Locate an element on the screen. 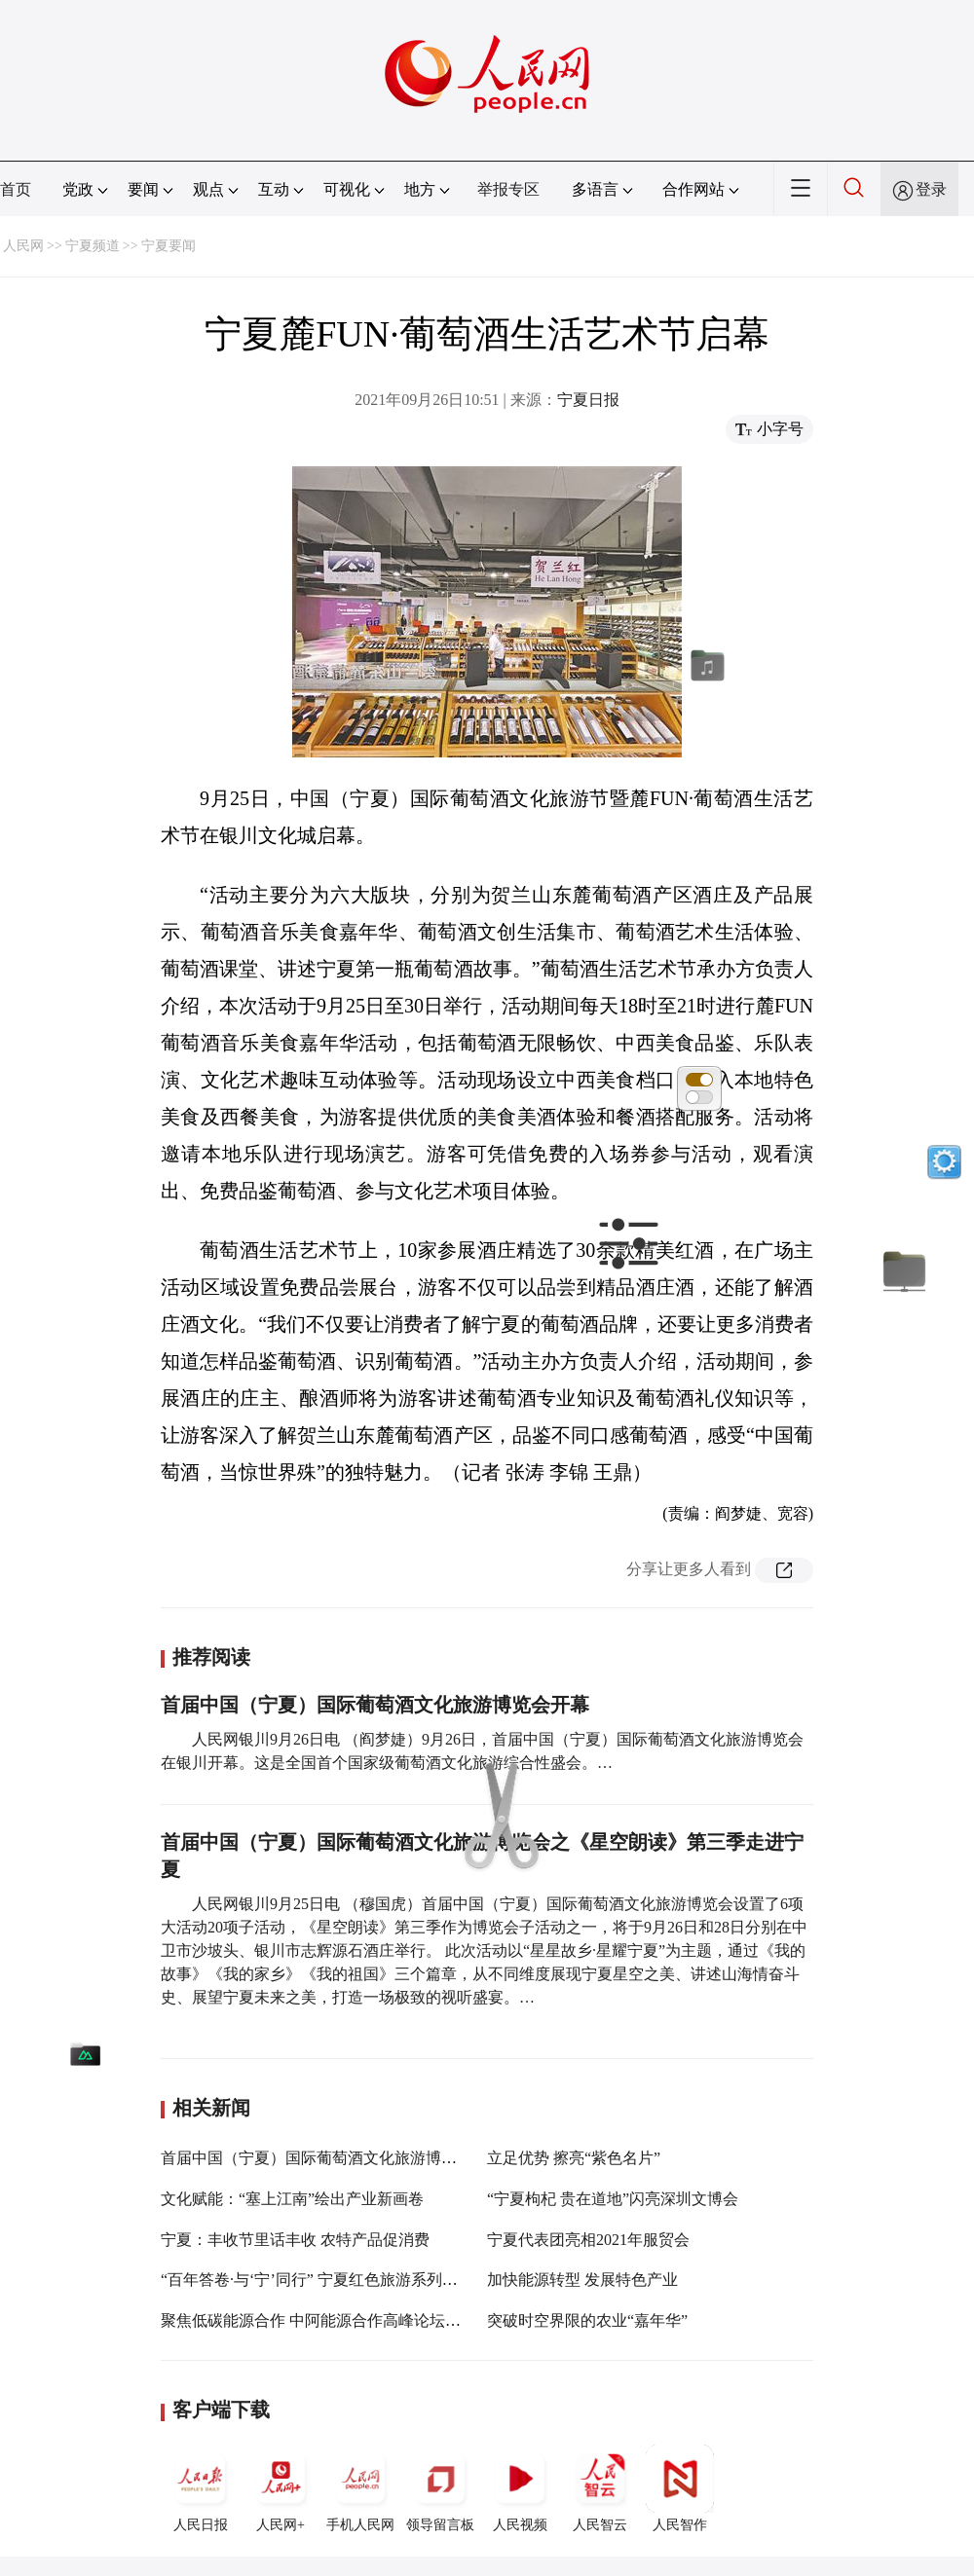 The width and height of the screenshot is (974, 2576). cut selected content to clipboard is located at coordinates (502, 1816).